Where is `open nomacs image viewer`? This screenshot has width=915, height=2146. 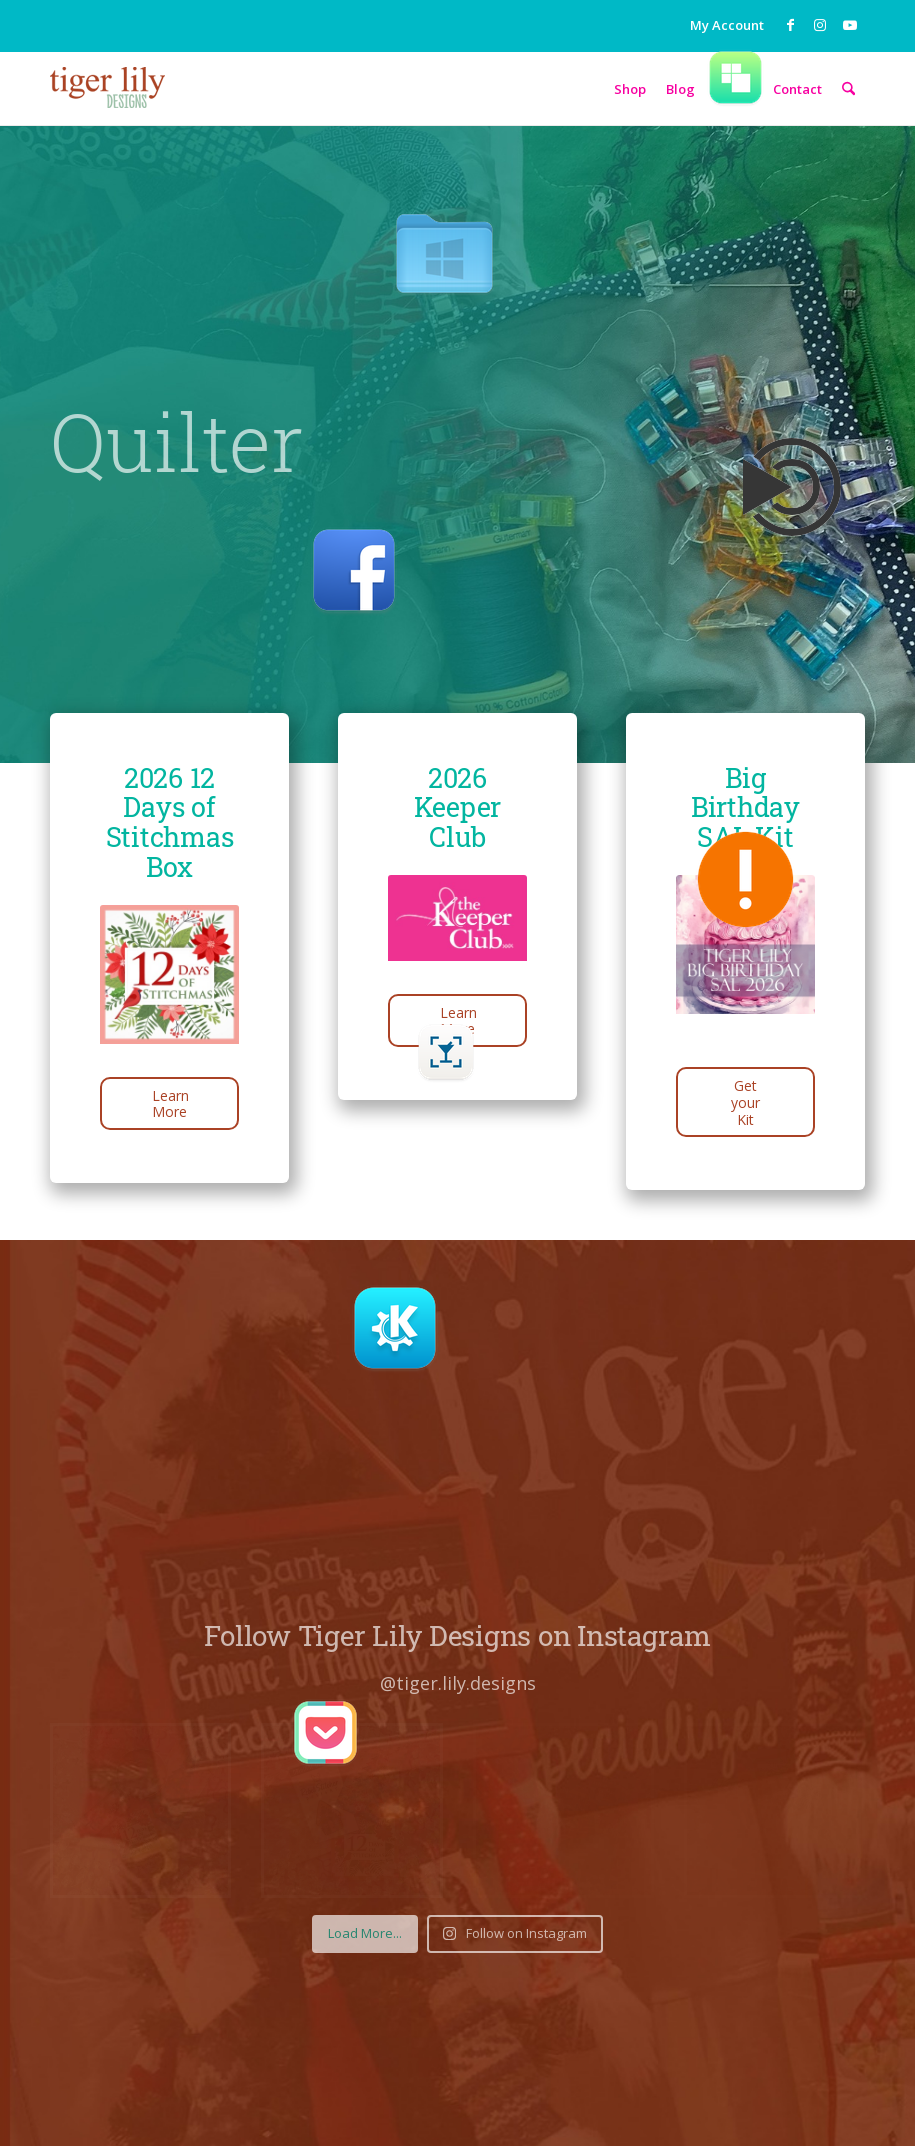 open nomacs image viewer is located at coordinates (446, 1052).